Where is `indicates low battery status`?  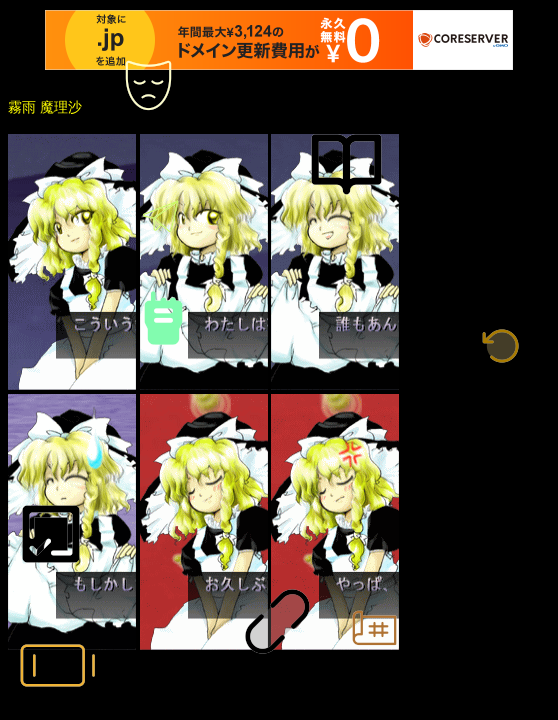 indicates low battery status is located at coordinates (56, 665).